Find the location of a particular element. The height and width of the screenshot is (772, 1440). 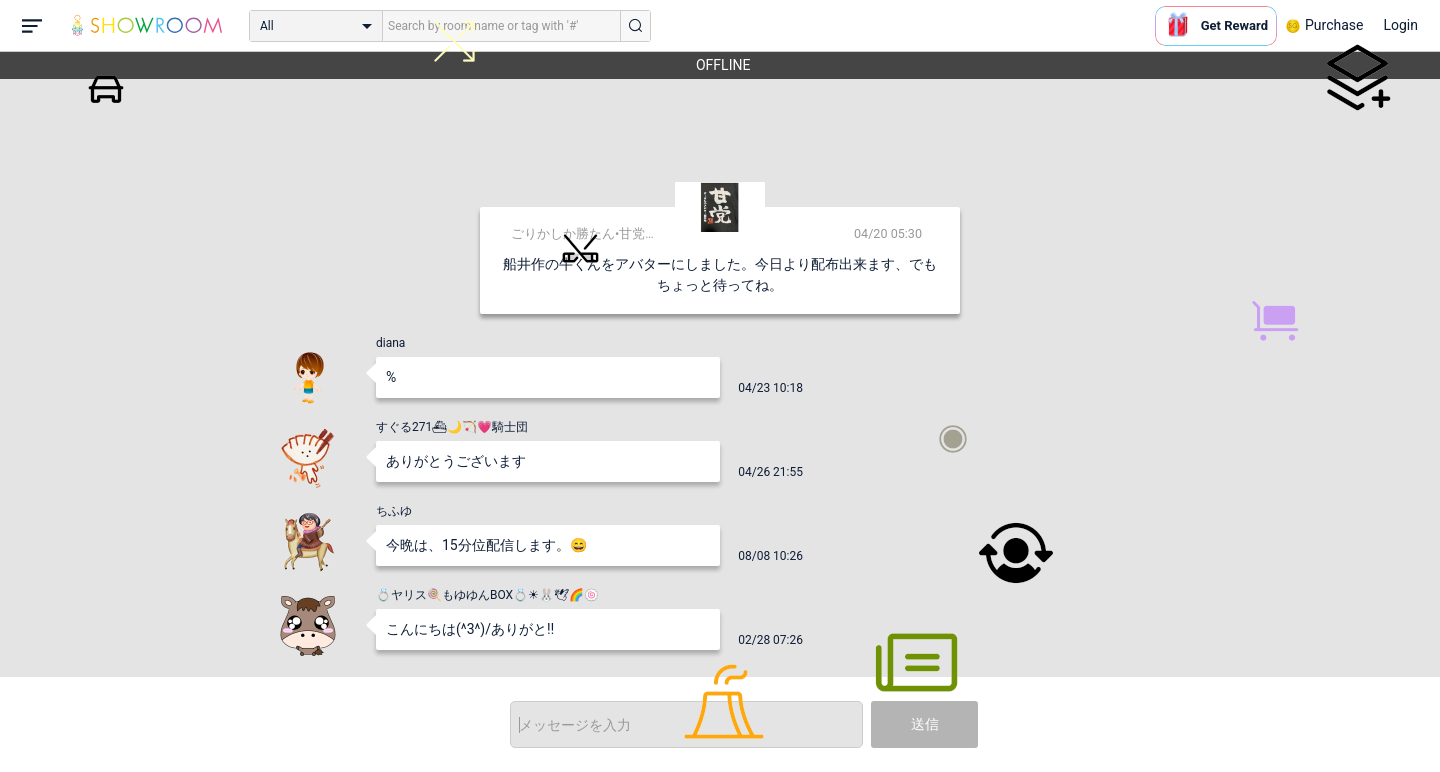

view your shopping cart is located at coordinates (1274, 318).